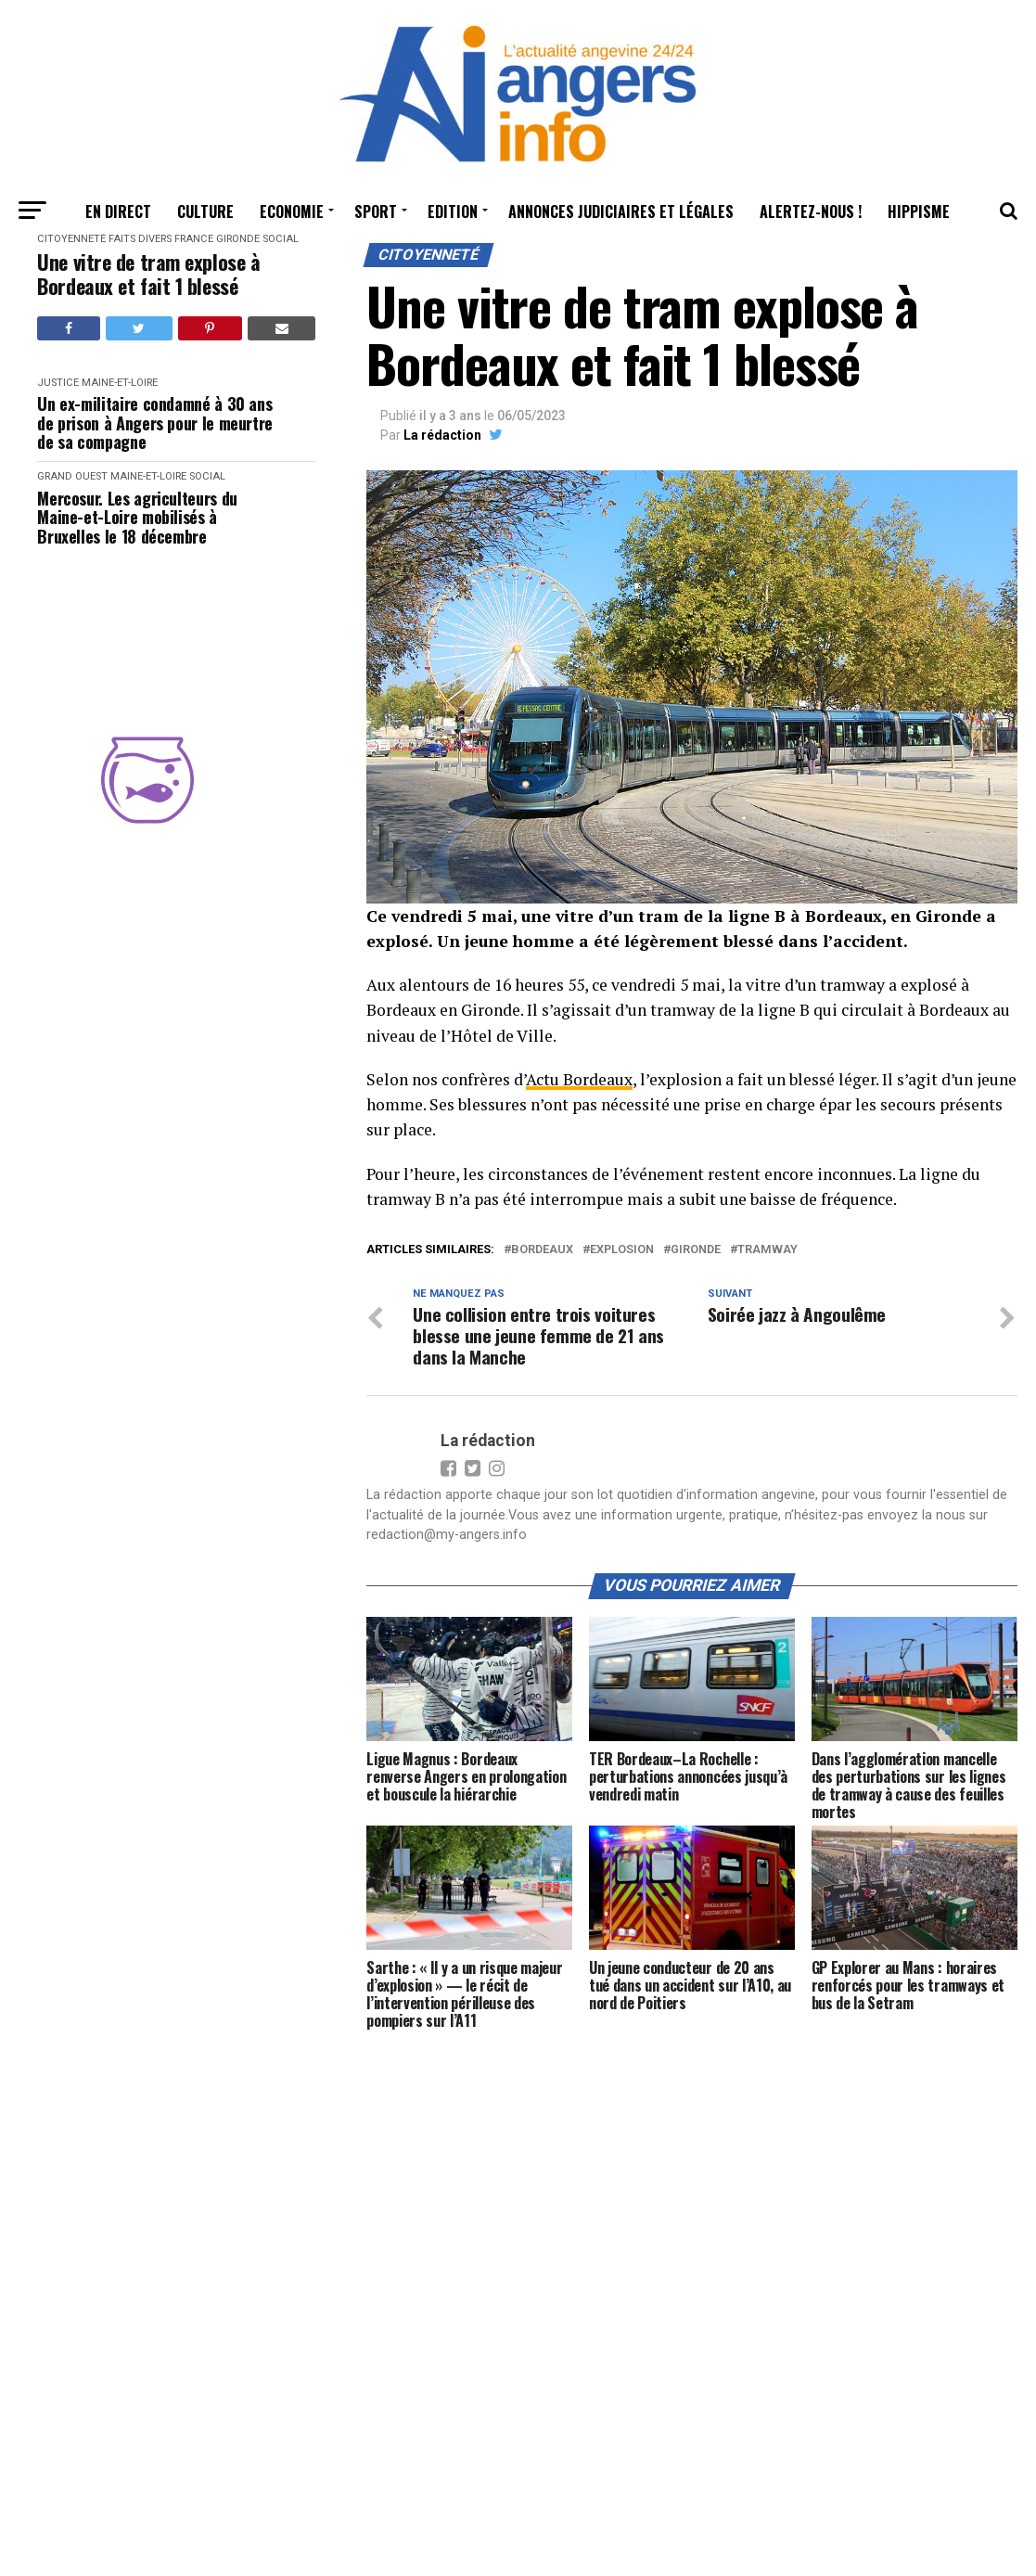 This screenshot has width=1036, height=2576. Describe the element at coordinates (948, 1723) in the screenshot. I see `indicates a captured or restrained character status` at that location.